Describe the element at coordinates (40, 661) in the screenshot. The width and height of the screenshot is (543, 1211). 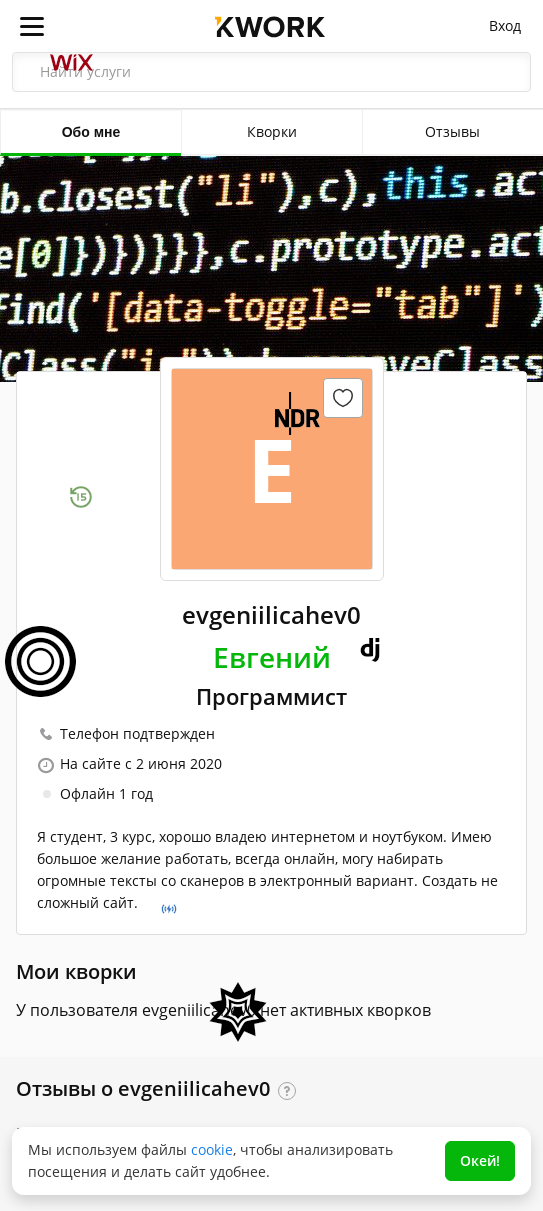
I see `open zen browser` at that location.